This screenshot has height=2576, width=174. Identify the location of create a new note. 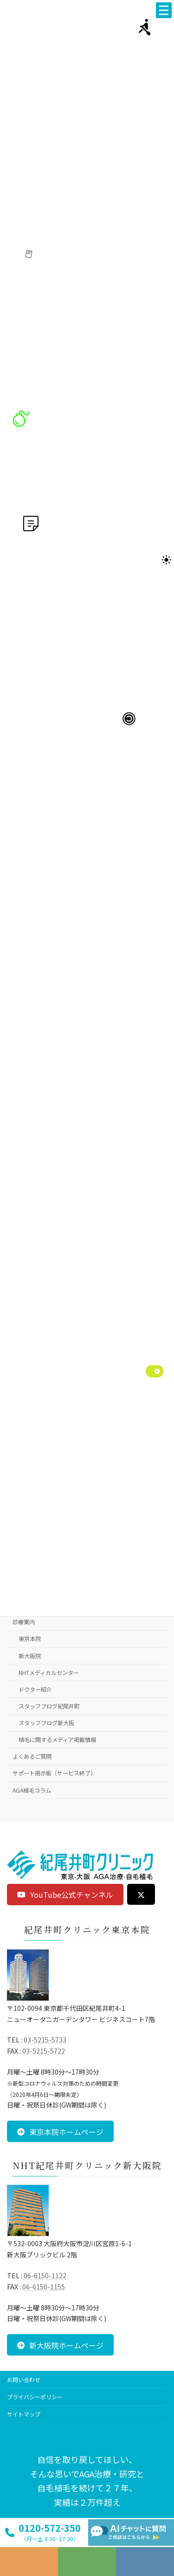
(31, 523).